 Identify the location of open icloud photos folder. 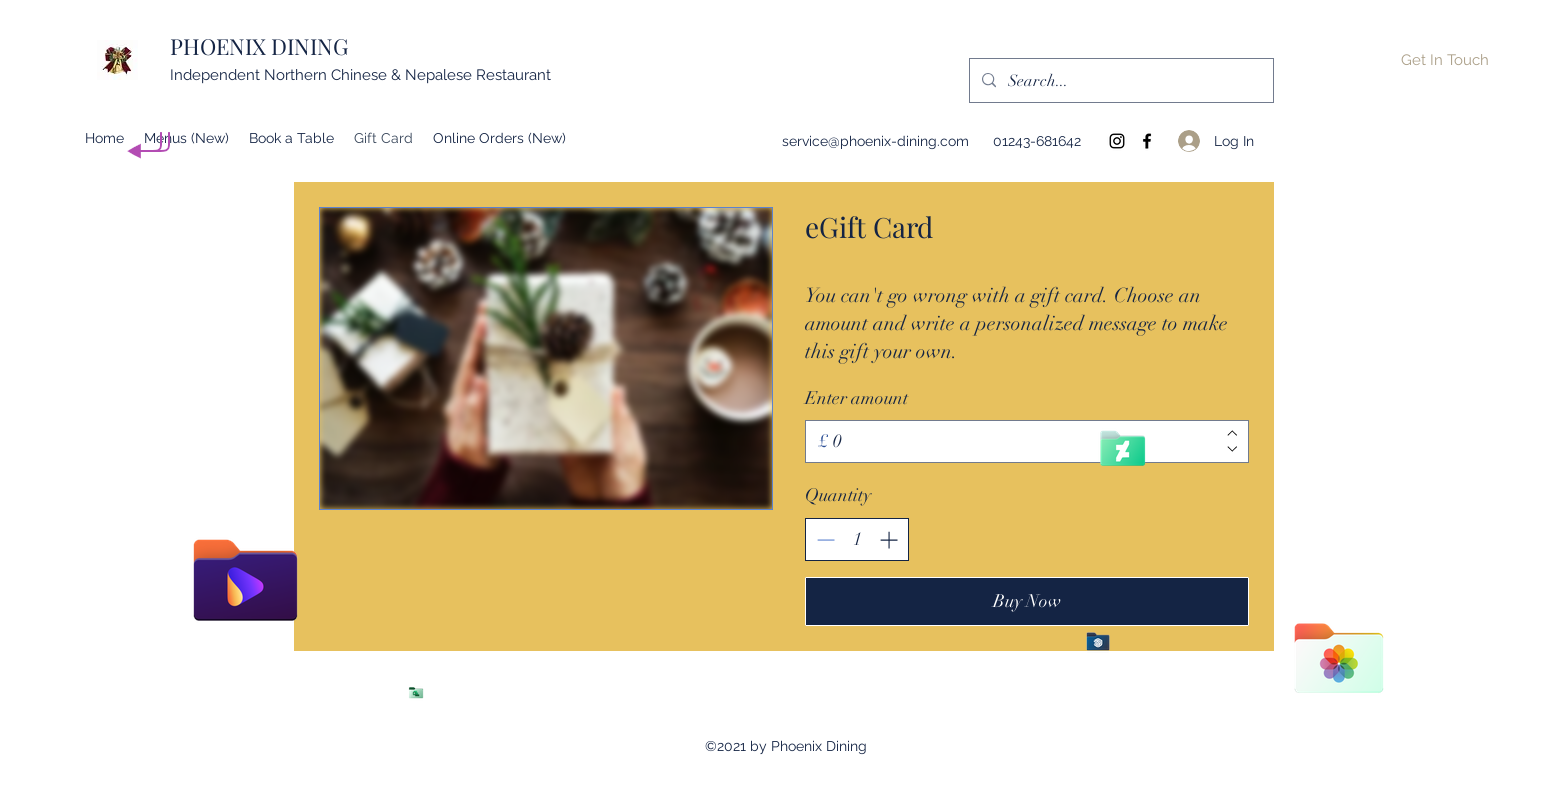
(1338, 660).